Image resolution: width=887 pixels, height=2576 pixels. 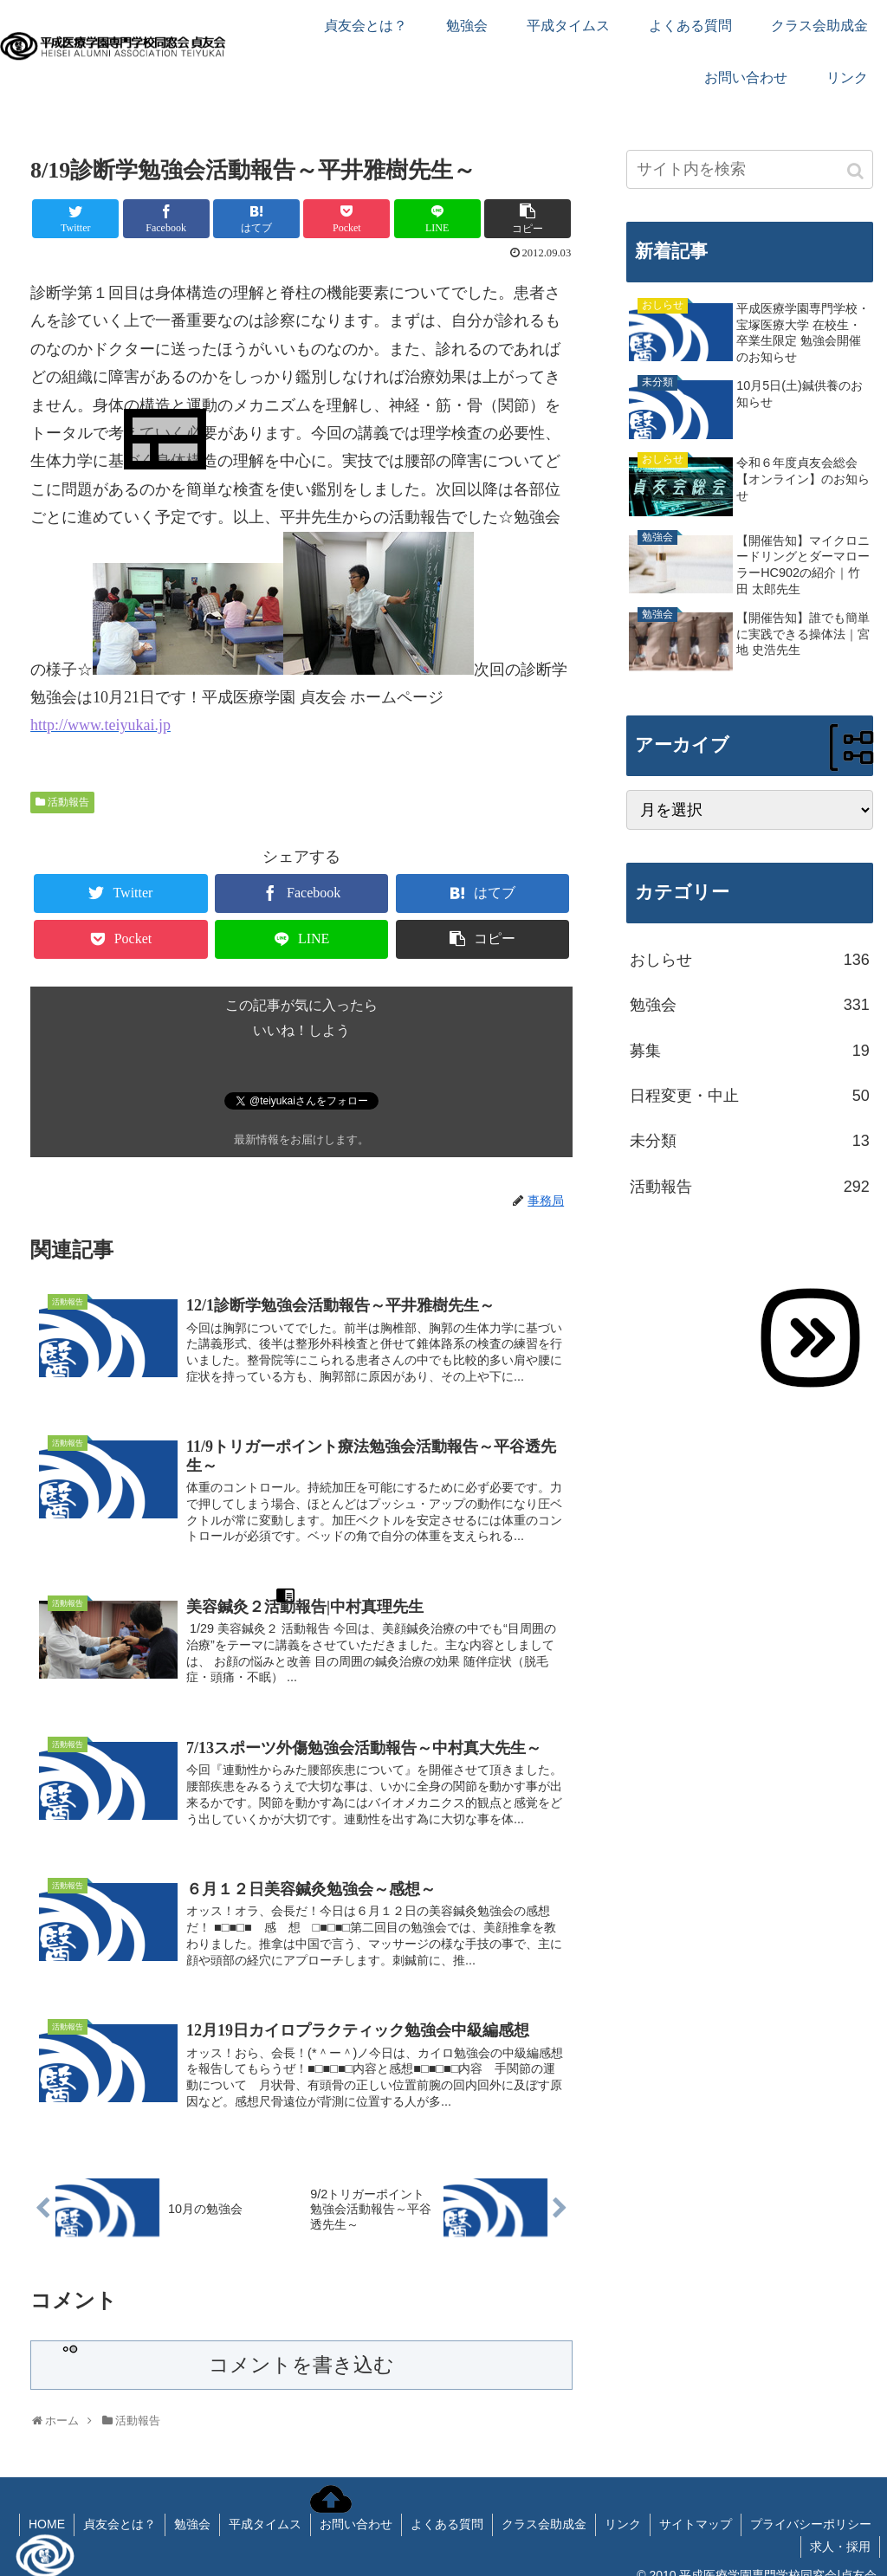 I want to click on upload files to cloud storage, so click(x=331, y=2499).